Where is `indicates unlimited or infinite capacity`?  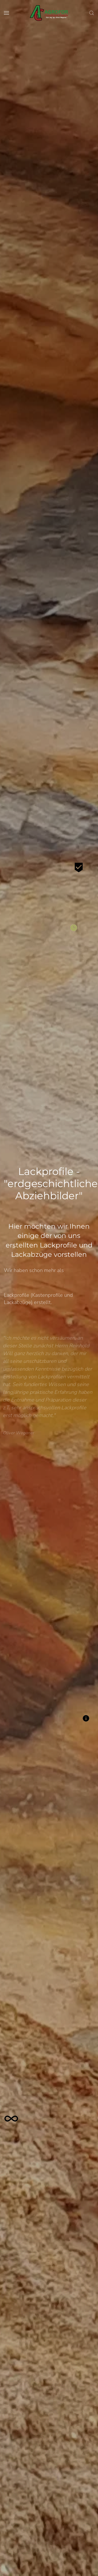 indicates unlimited or infinite capacity is located at coordinates (11, 2118).